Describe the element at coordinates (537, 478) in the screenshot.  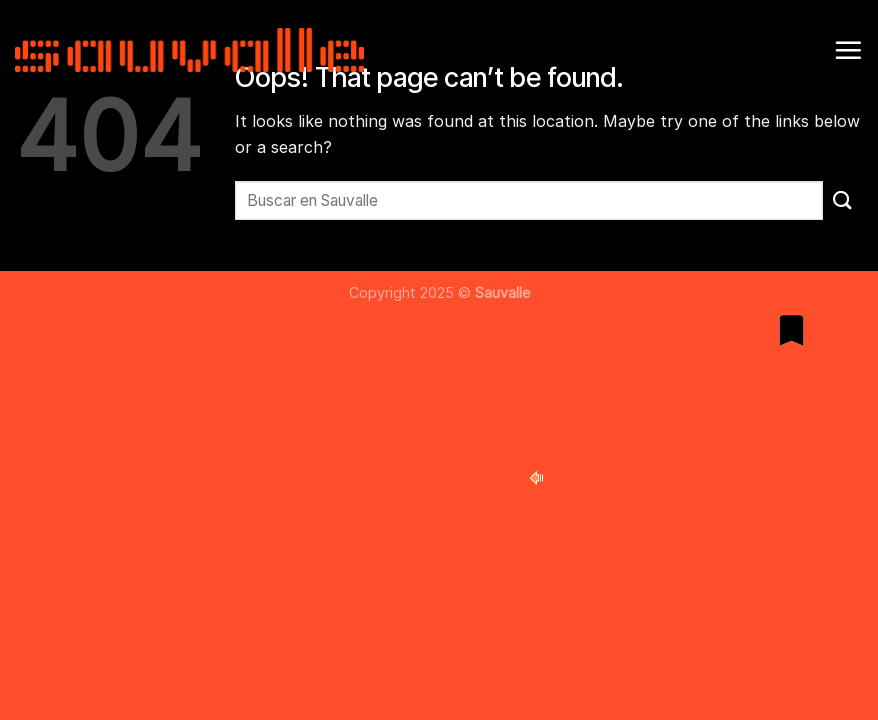
I see `go back or return to previous screen` at that location.